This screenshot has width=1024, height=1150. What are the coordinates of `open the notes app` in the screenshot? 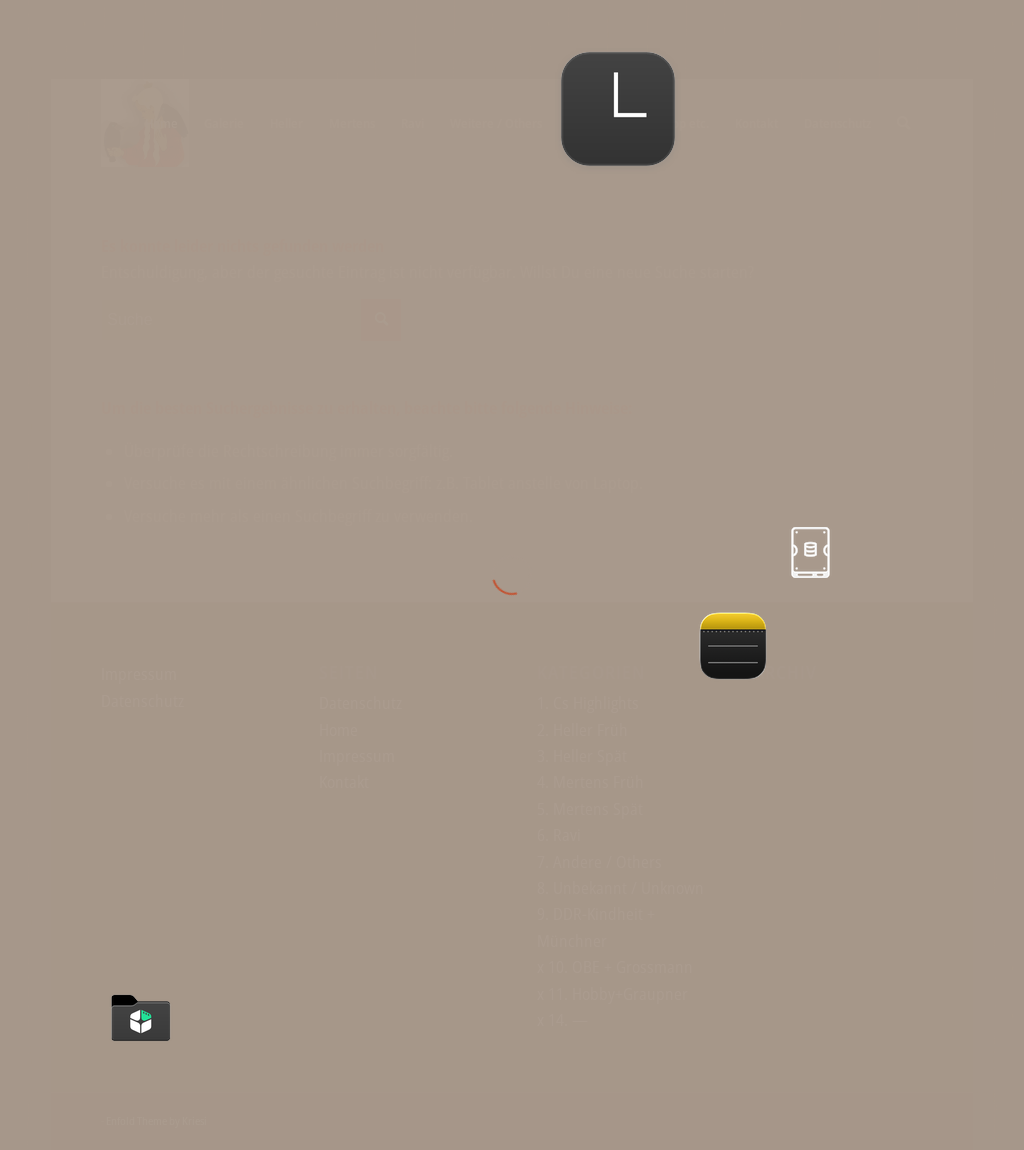 It's located at (733, 646).